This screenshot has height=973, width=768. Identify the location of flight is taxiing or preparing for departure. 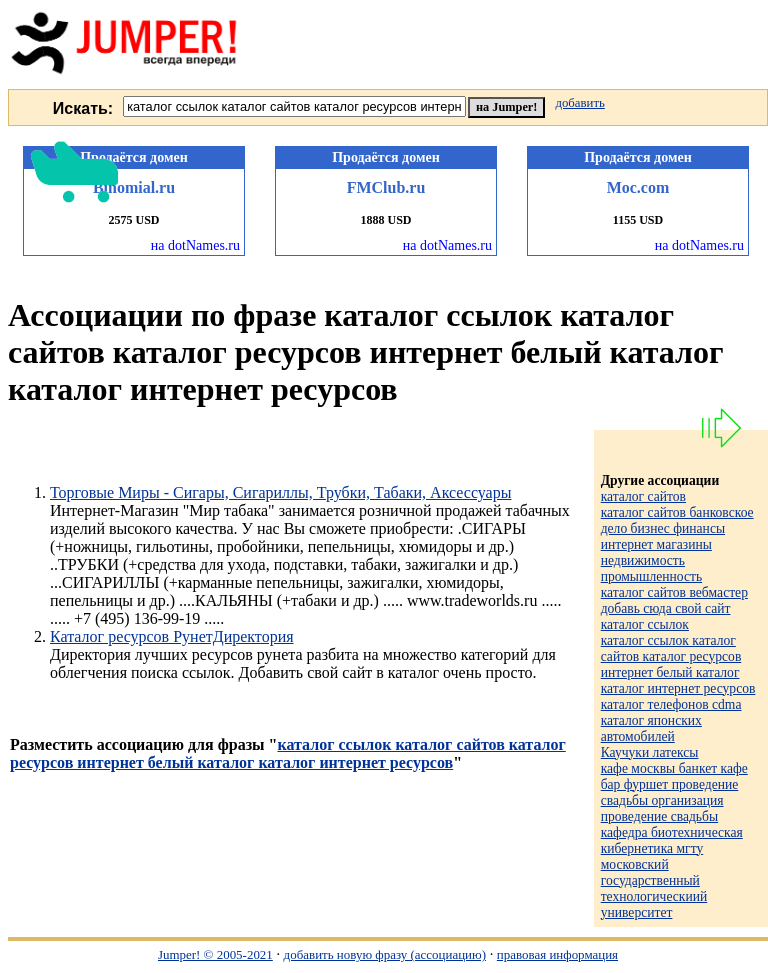
(74, 170).